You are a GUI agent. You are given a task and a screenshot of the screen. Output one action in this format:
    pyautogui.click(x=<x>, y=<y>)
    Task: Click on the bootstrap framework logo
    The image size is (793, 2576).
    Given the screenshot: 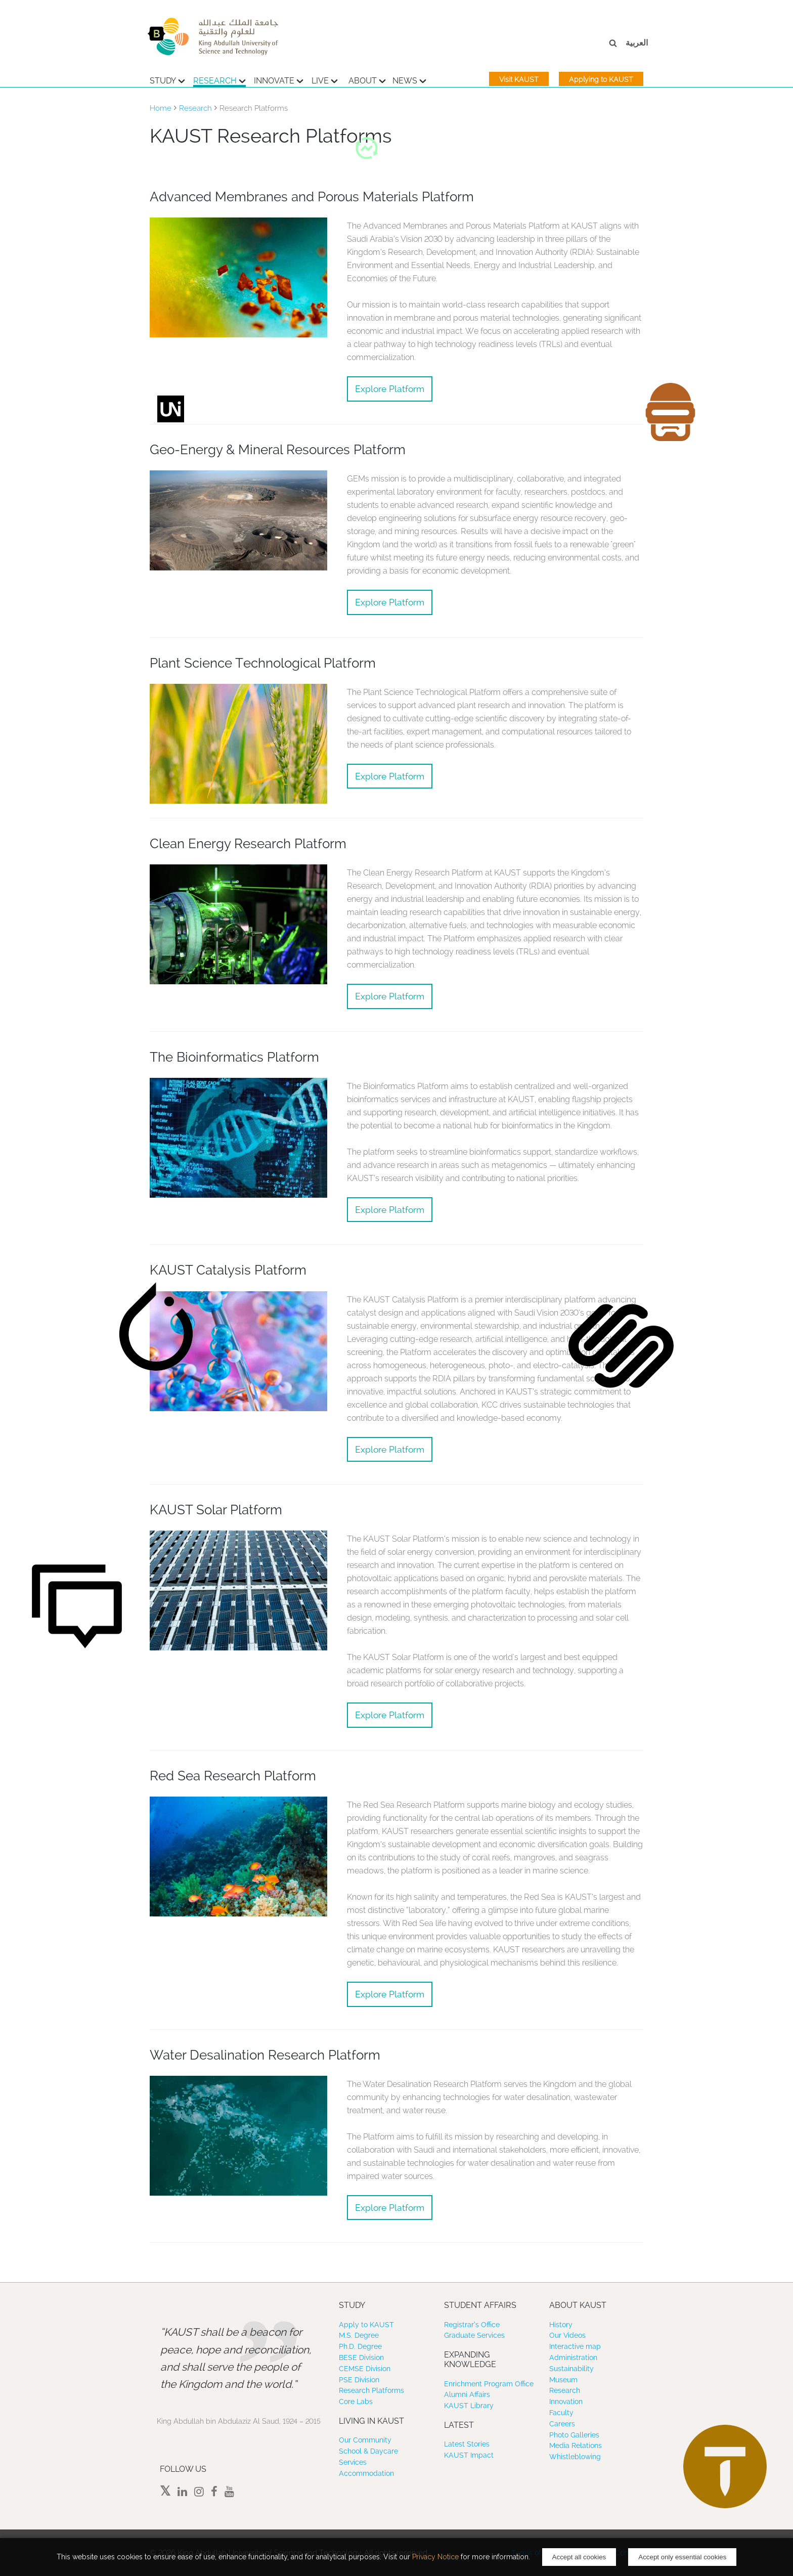 What is the action you would take?
    pyautogui.click(x=156, y=33)
    